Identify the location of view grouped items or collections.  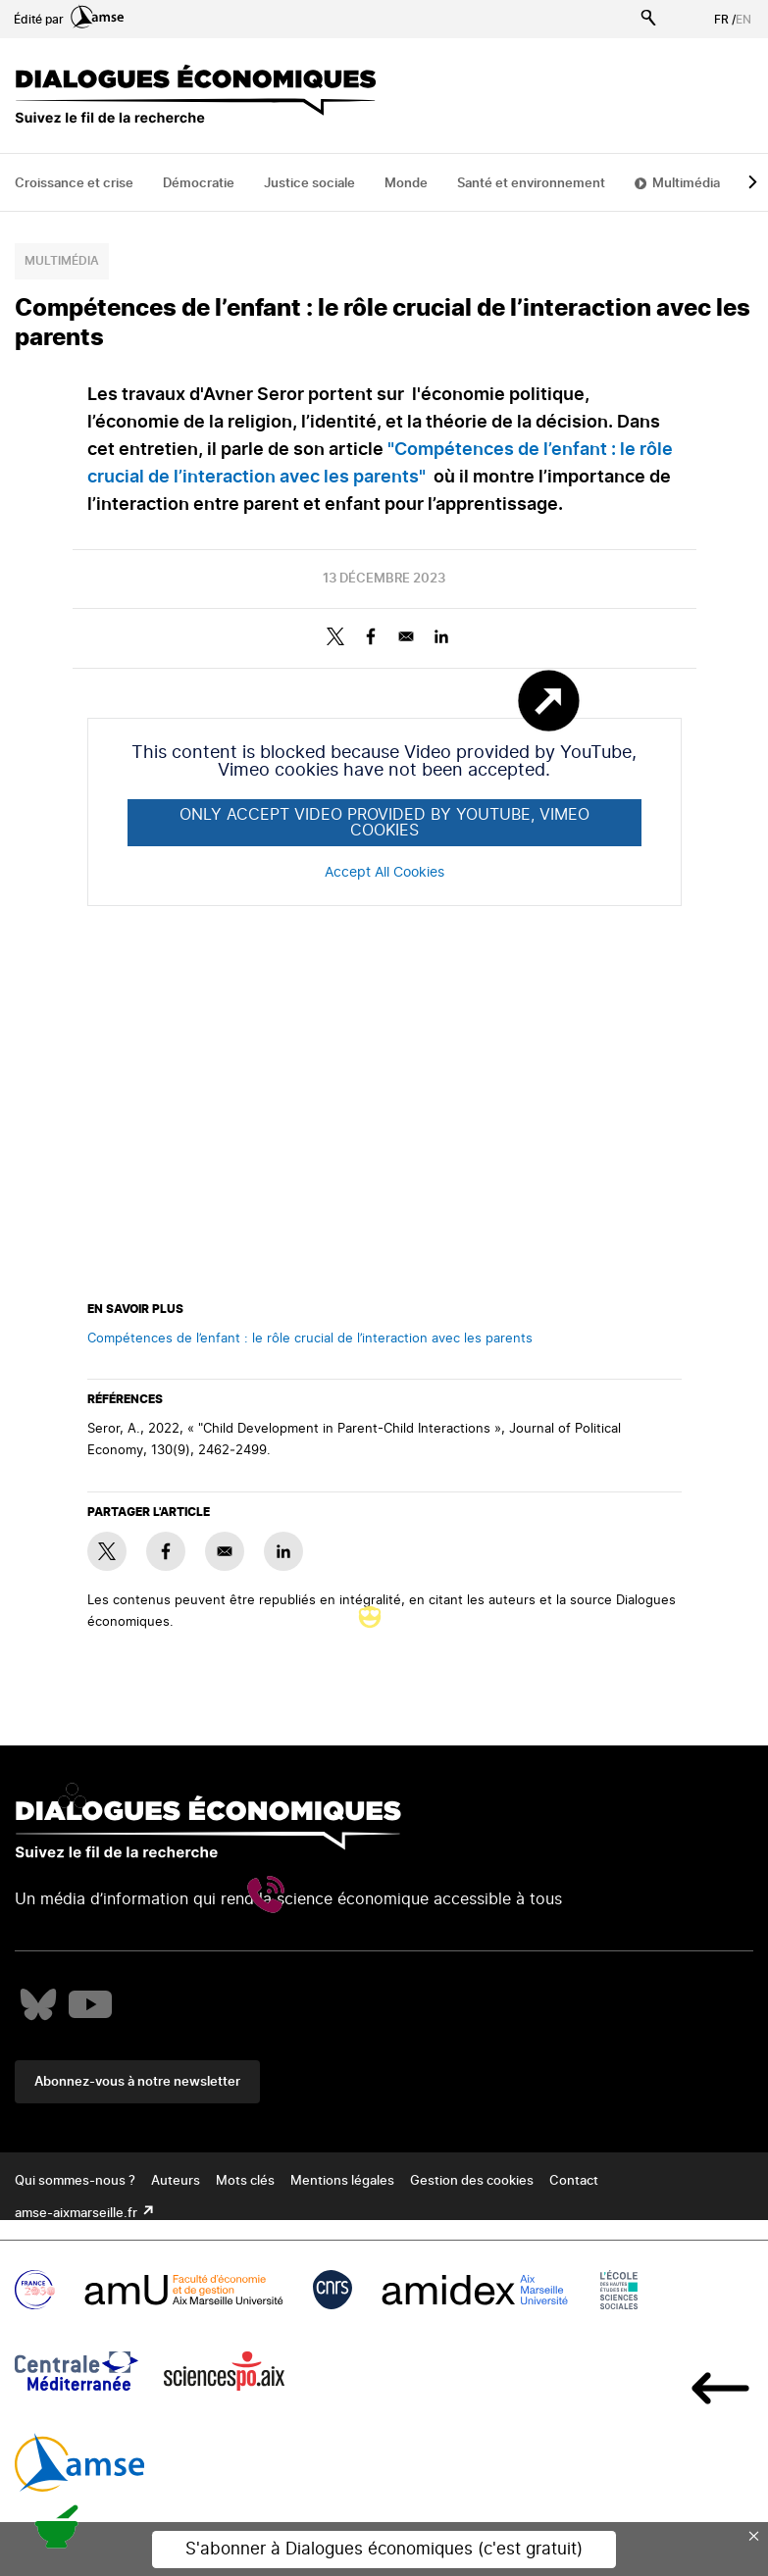
(72, 1795).